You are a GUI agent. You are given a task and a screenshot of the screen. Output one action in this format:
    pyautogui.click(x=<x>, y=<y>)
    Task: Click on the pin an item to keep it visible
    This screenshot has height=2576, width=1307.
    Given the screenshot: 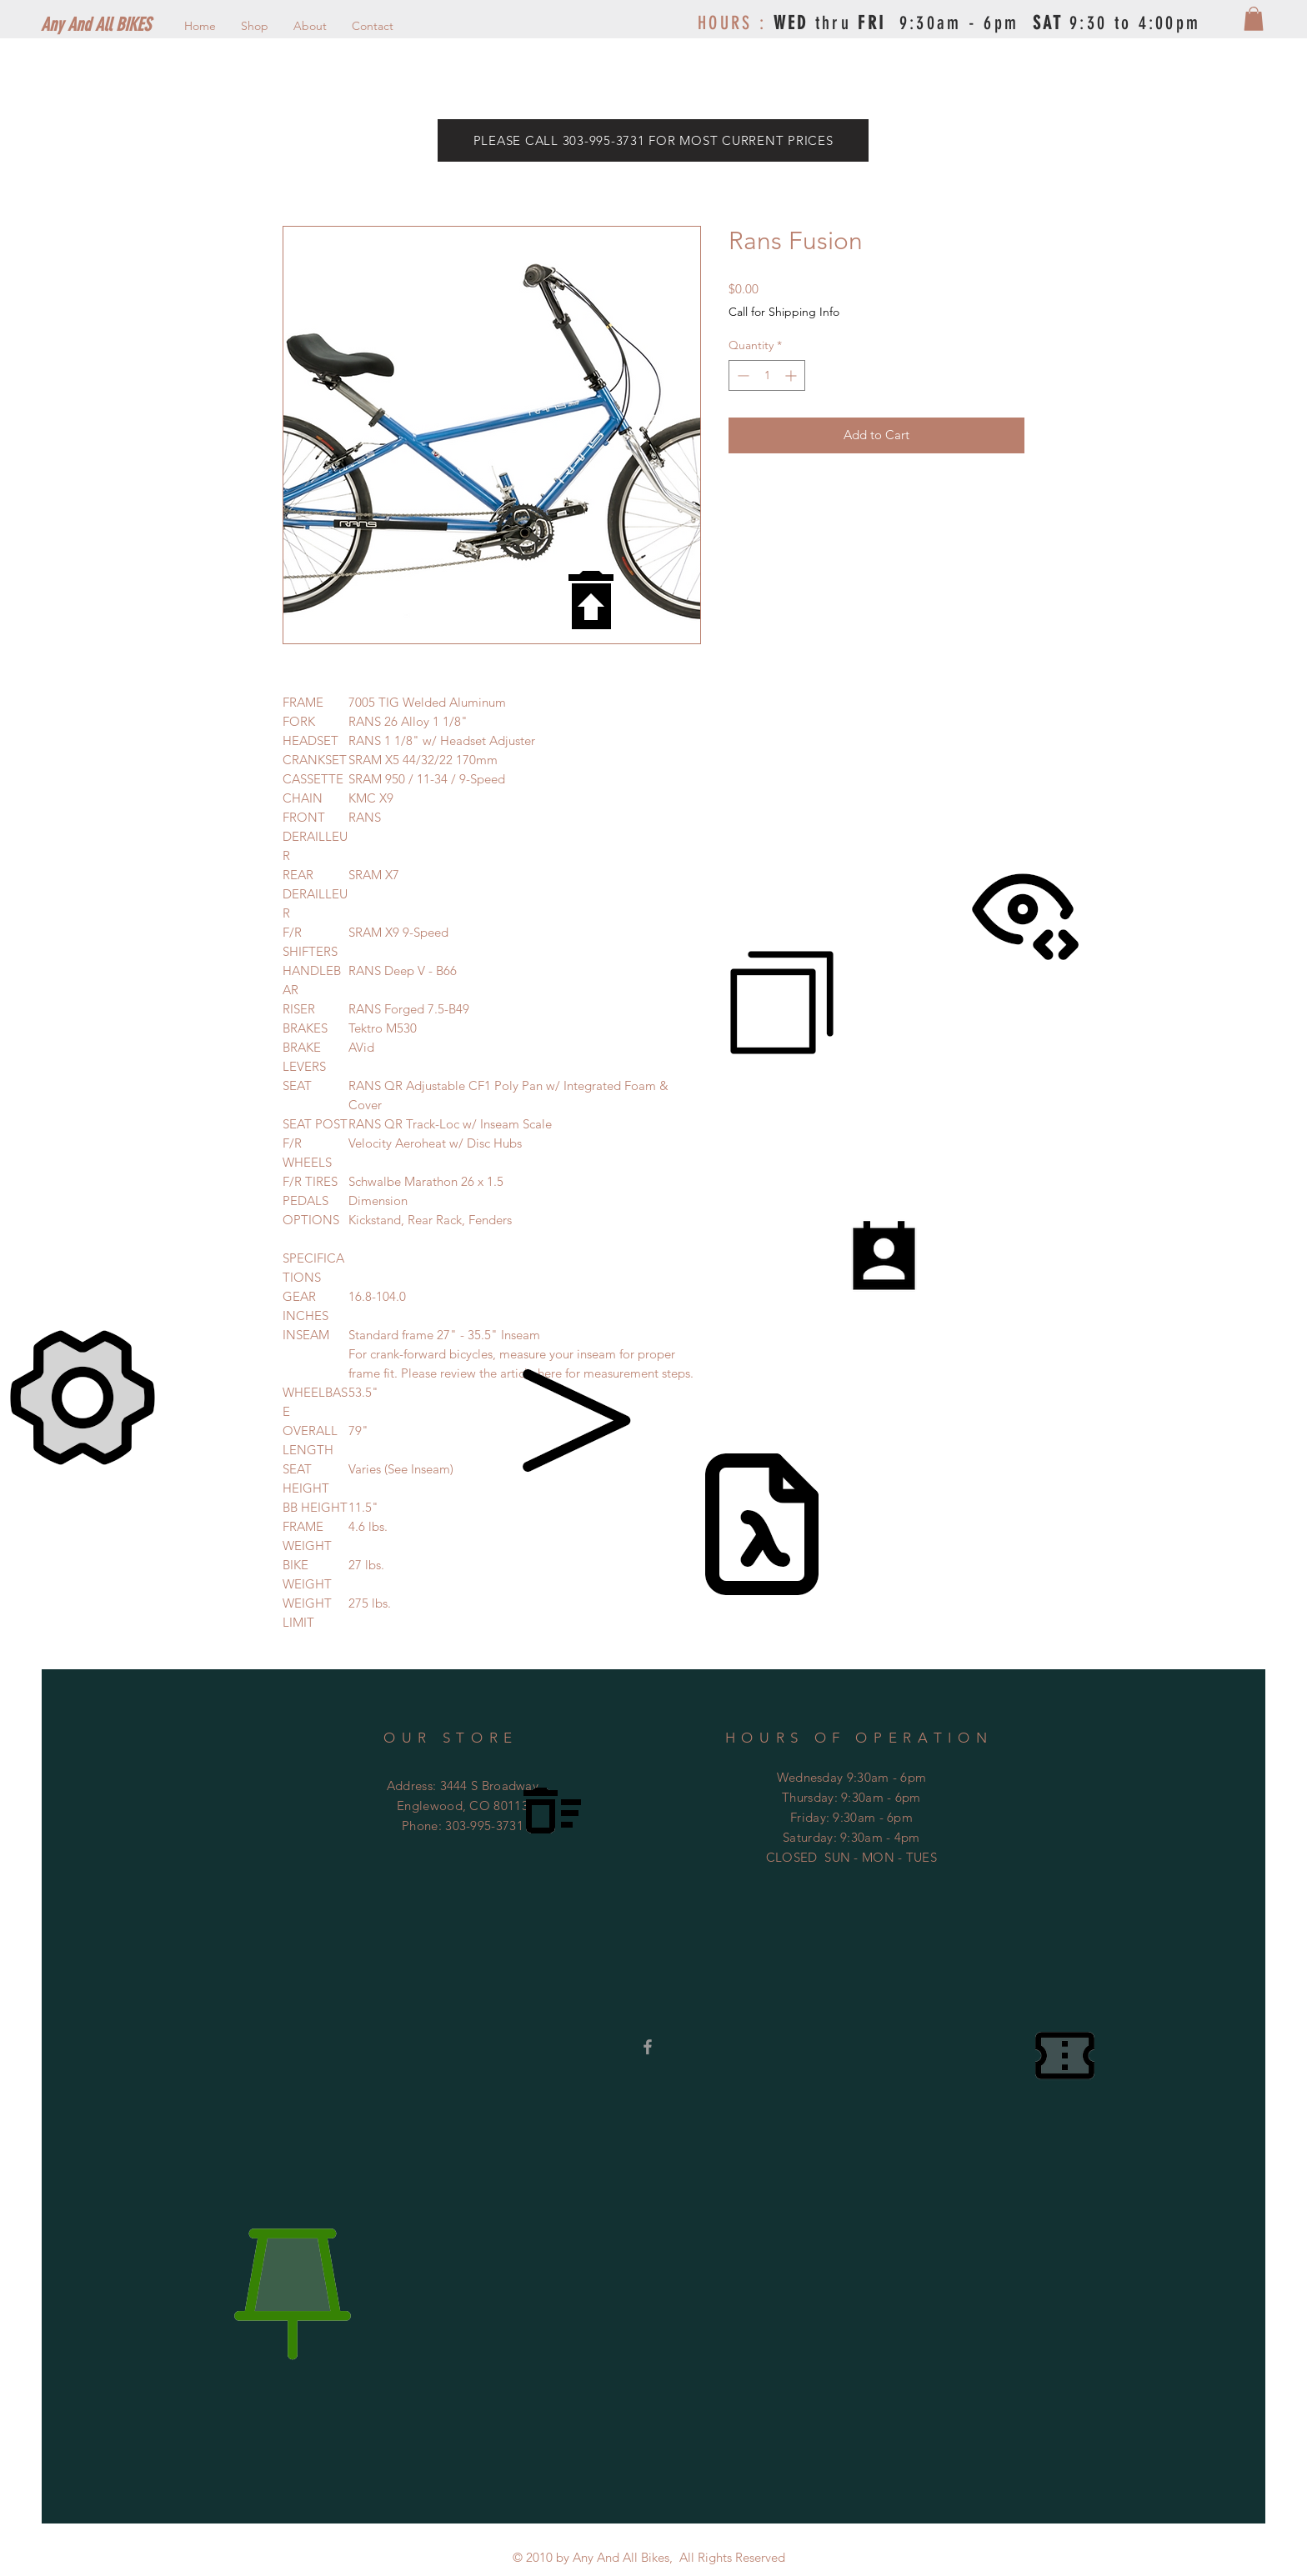 What is the action you would take?
    pyautogui.click(x=293, y=2287)
    